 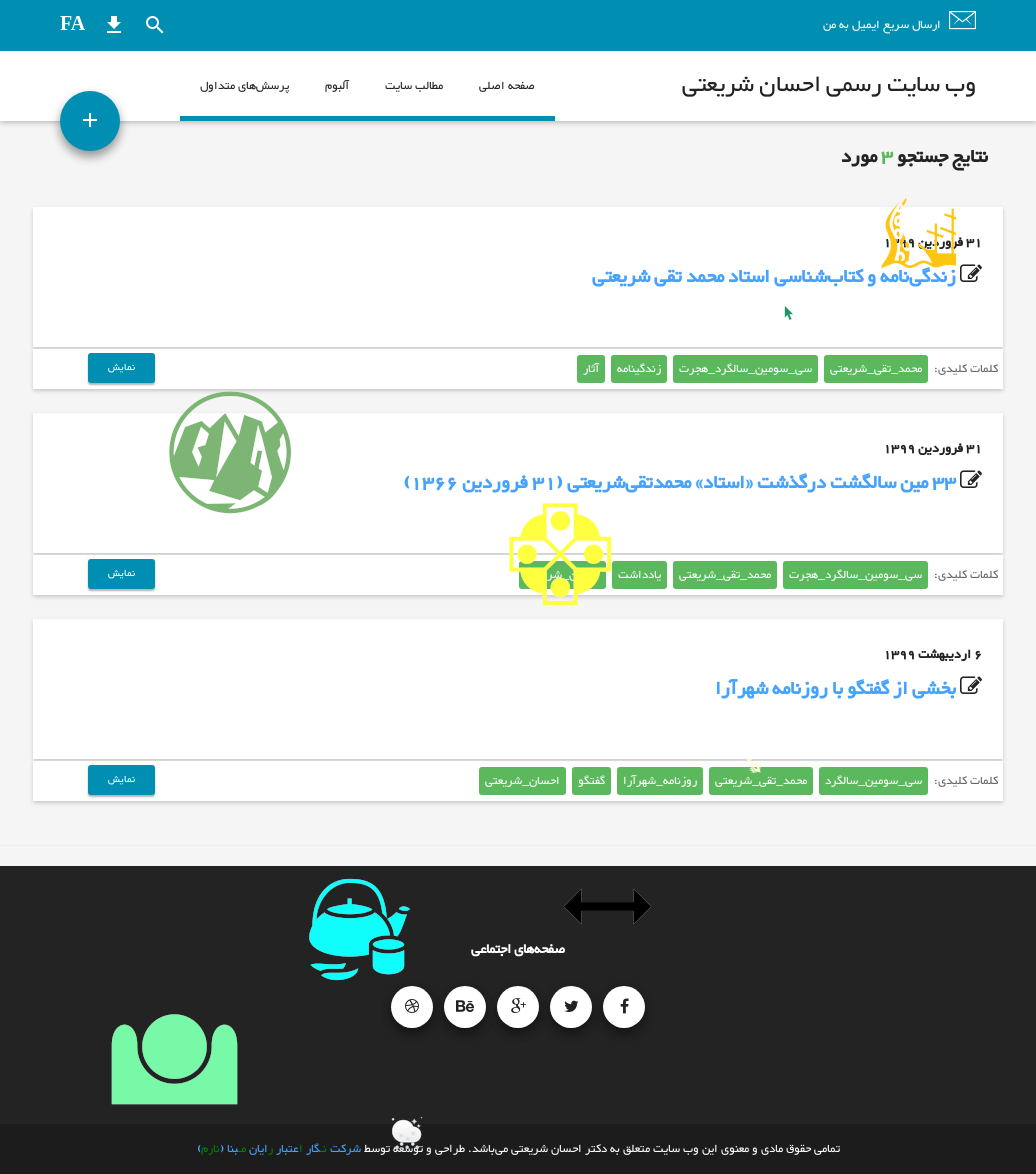 I want to click on tea ceremony or tea-related game feature, so click(x=359, y=929).